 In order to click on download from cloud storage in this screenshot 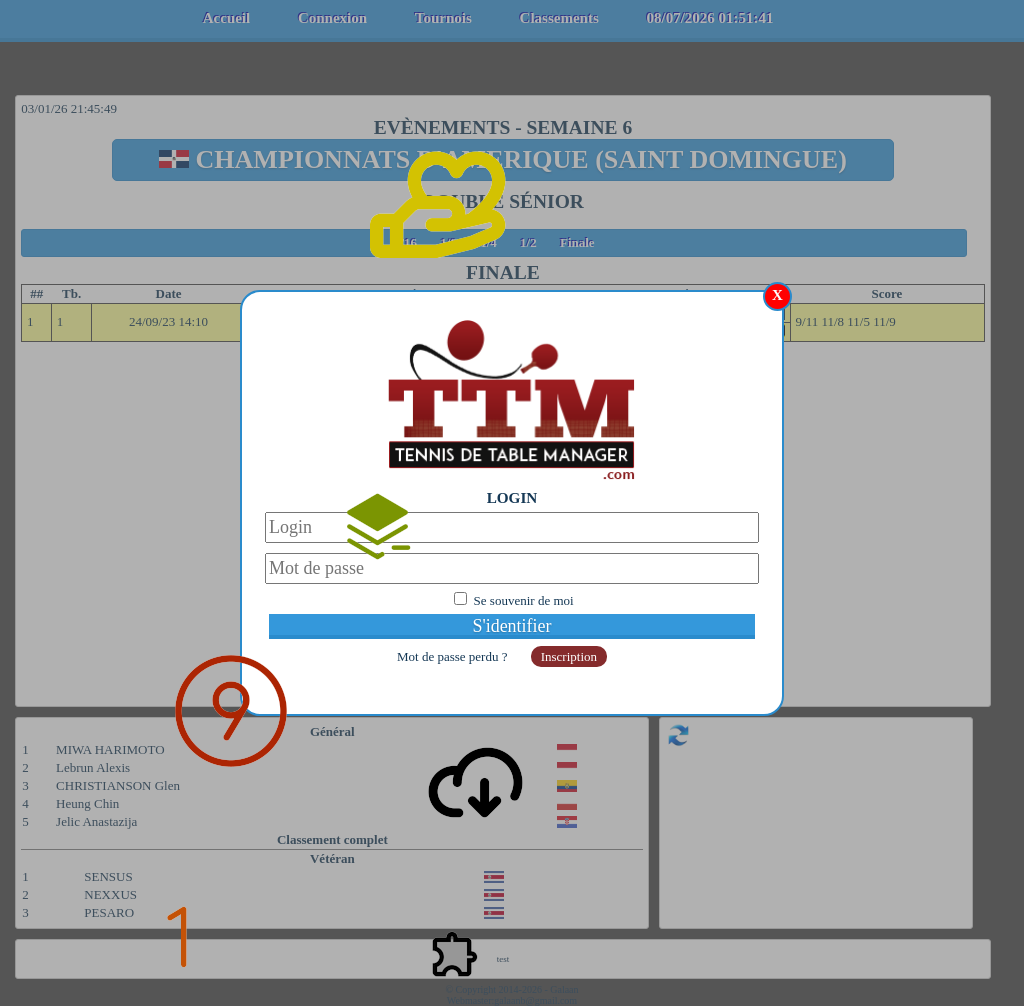, I will do `click(475, 782)`.